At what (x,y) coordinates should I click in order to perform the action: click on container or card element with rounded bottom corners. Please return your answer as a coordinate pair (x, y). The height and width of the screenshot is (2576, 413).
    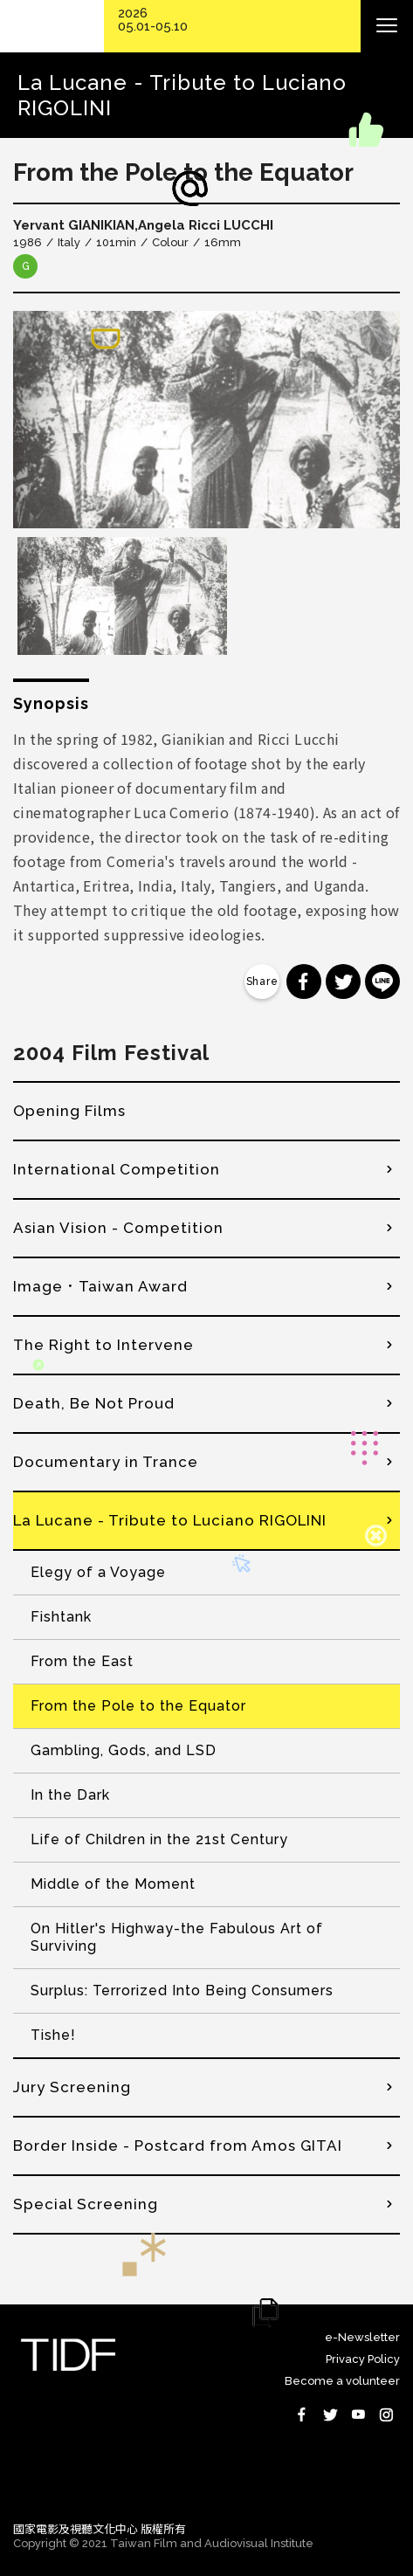
    Looking at the image, I should click on (106, 339).